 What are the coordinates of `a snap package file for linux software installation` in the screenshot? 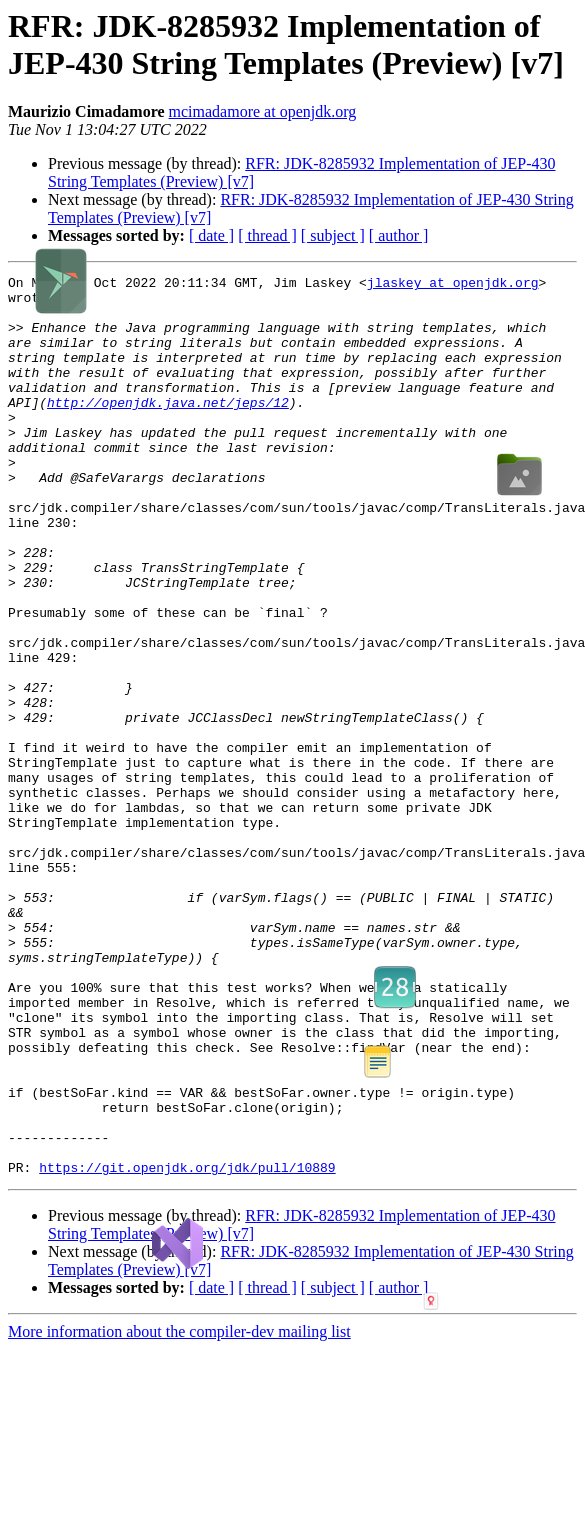 It's located at (61, 281).